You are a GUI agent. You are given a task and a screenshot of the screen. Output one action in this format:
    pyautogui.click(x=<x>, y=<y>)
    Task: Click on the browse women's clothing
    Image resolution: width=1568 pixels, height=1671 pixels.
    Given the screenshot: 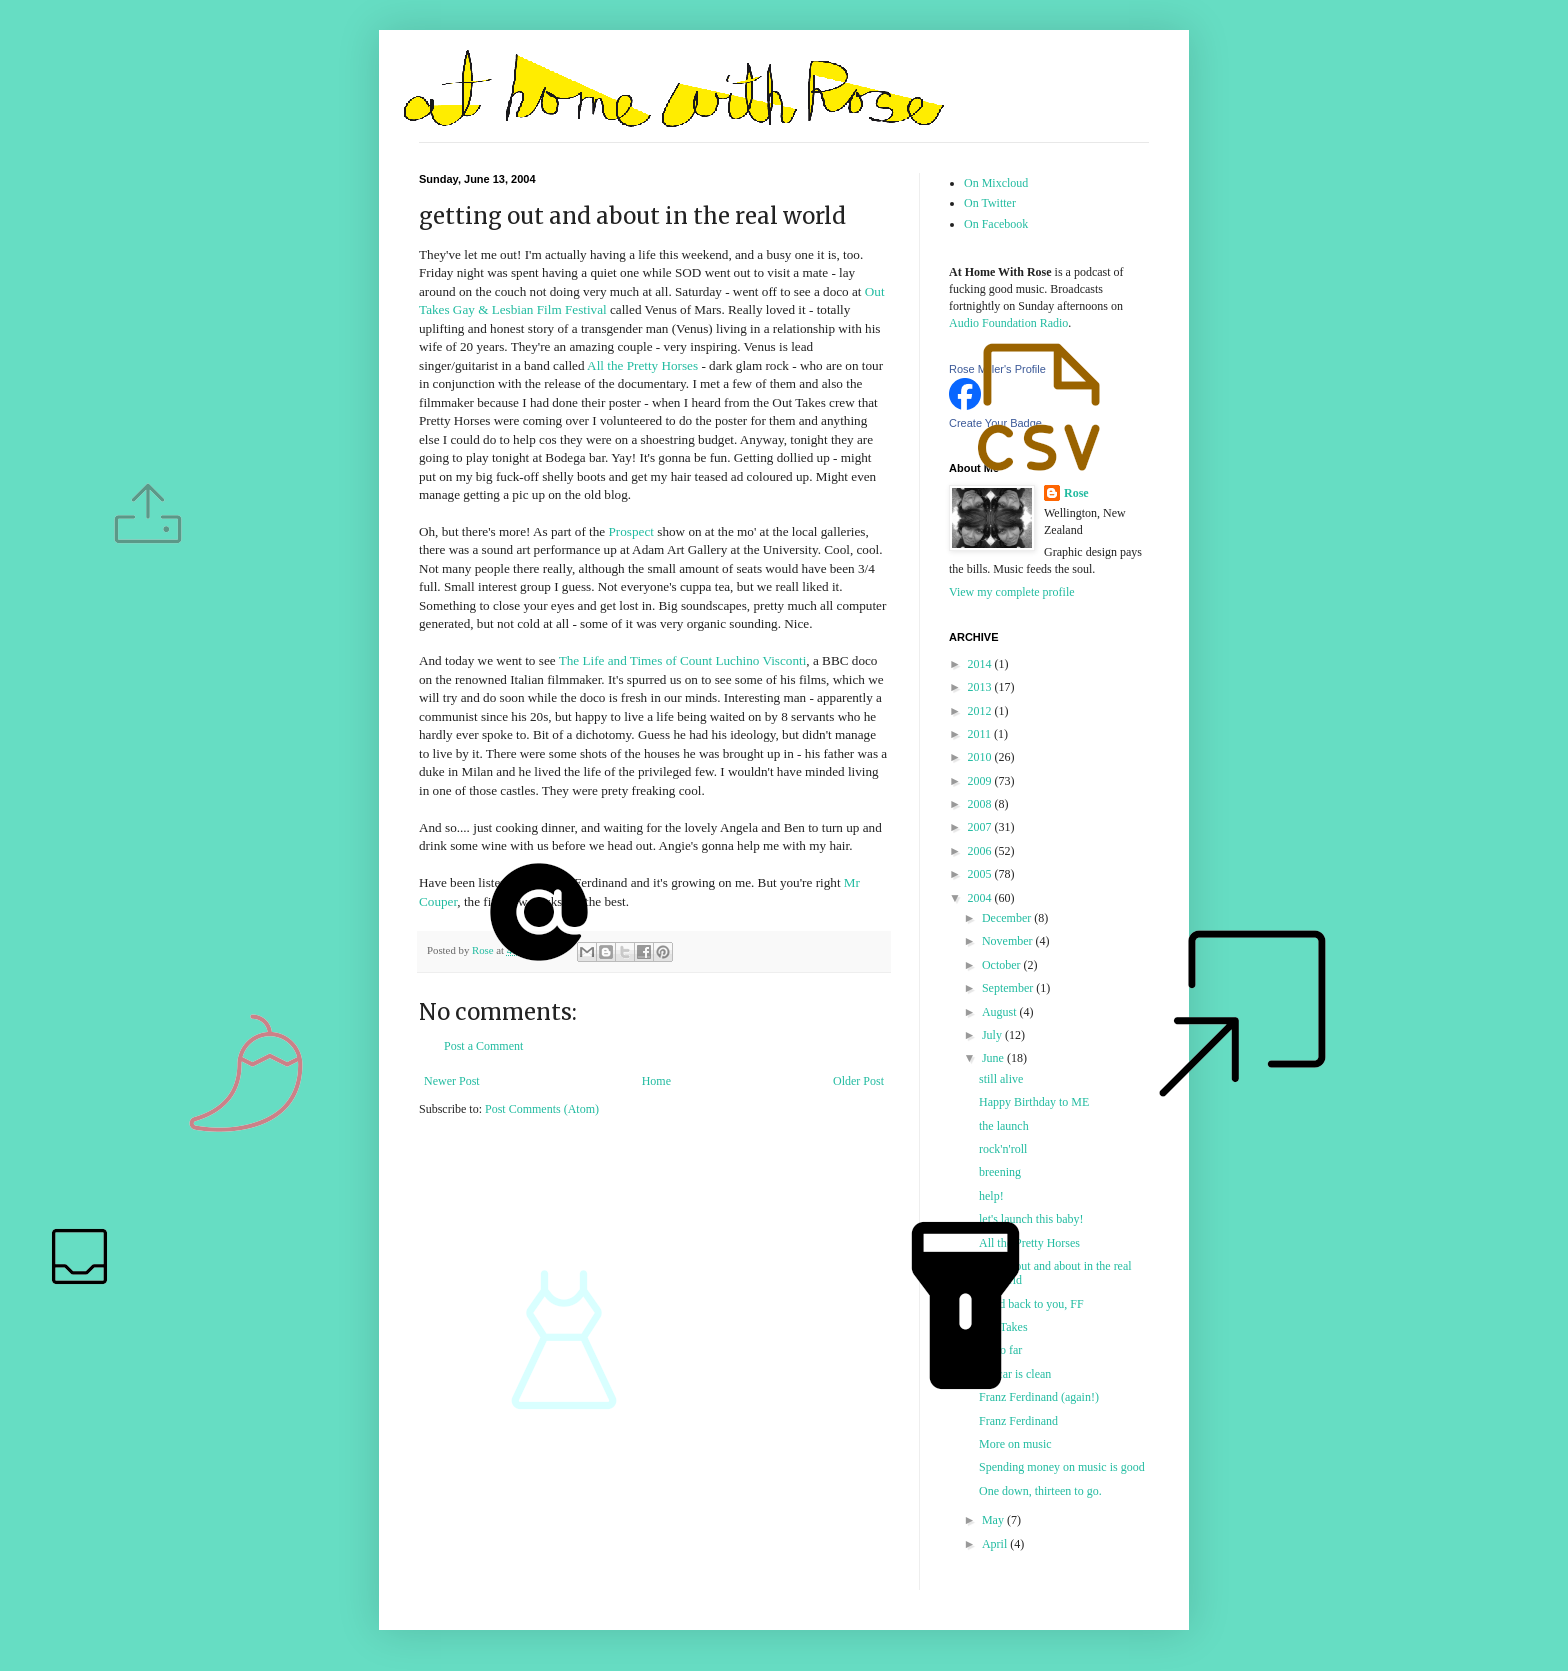 What is the action you would take?
    pyautogui.click(x=564, y=1347)
    